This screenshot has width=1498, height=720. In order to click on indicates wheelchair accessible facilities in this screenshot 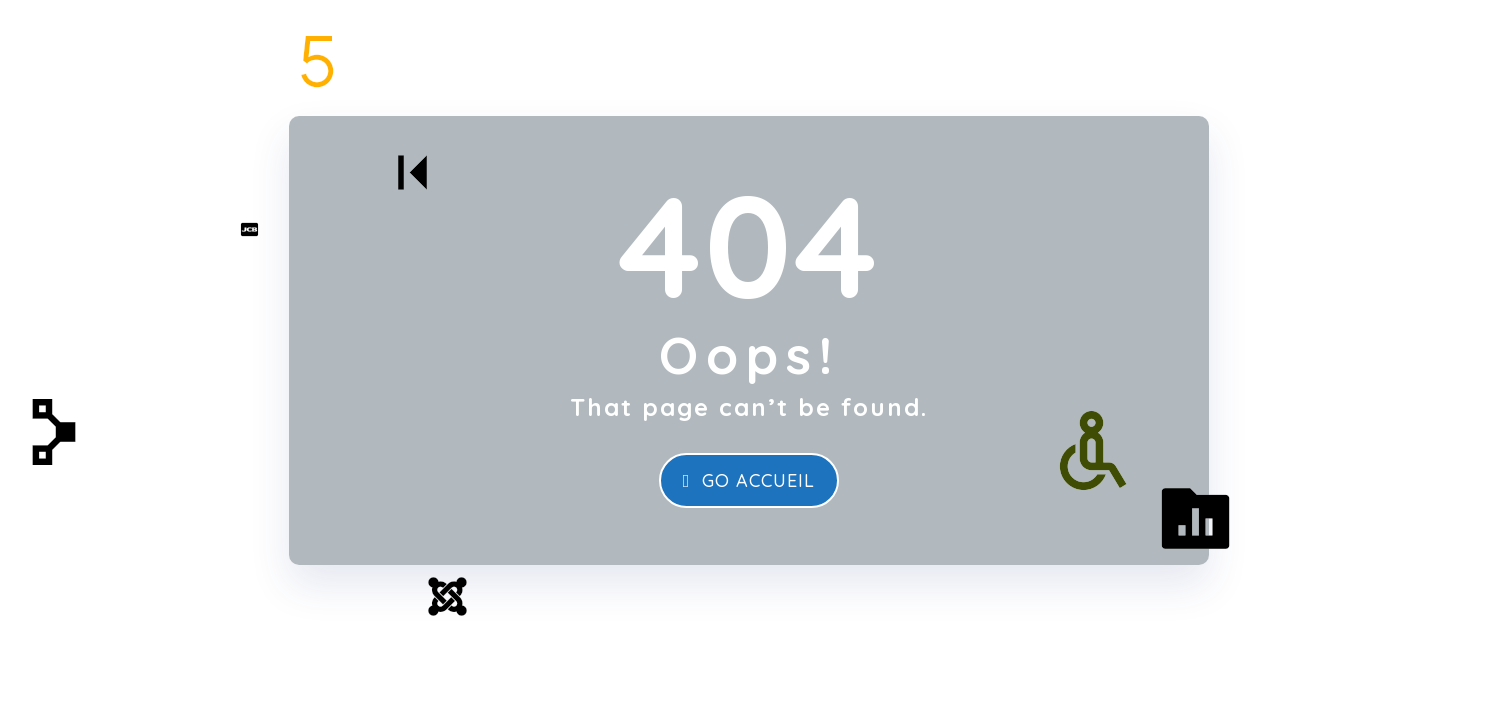, I will do `click(1091, 450)`.